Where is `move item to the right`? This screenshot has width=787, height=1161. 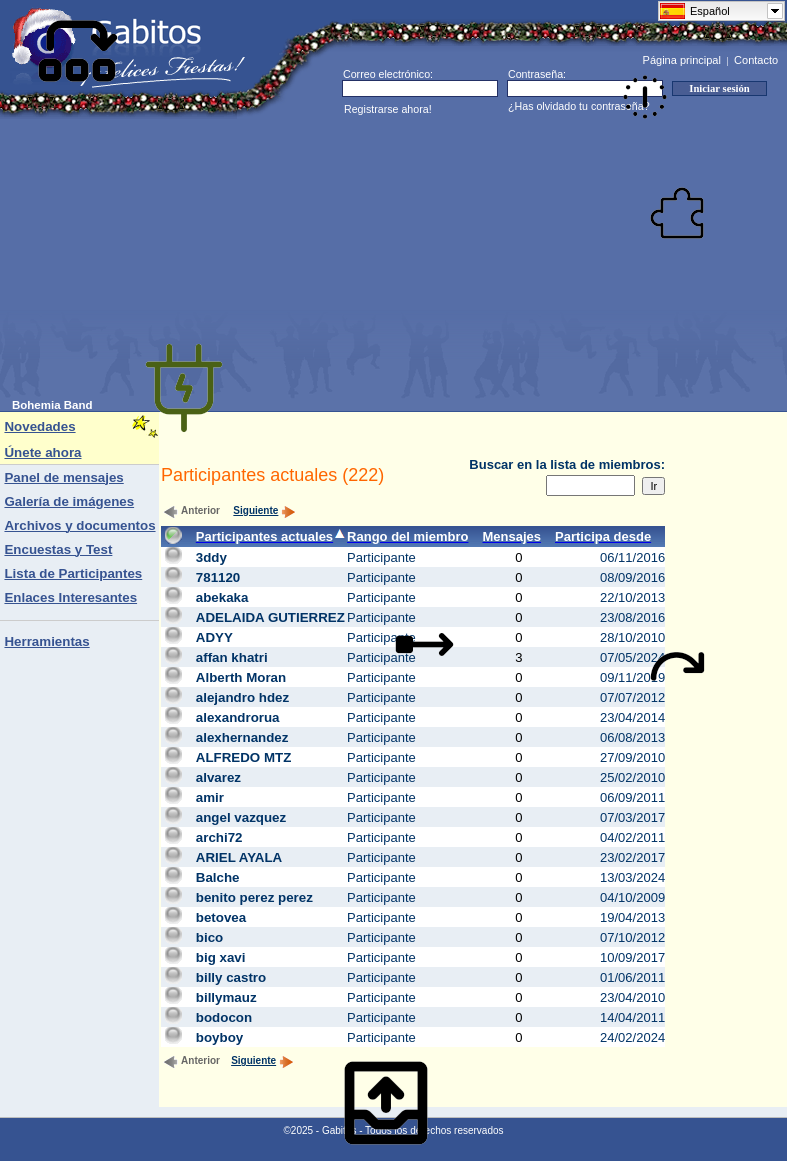
move item to the right is located at coordinates (424, 644).